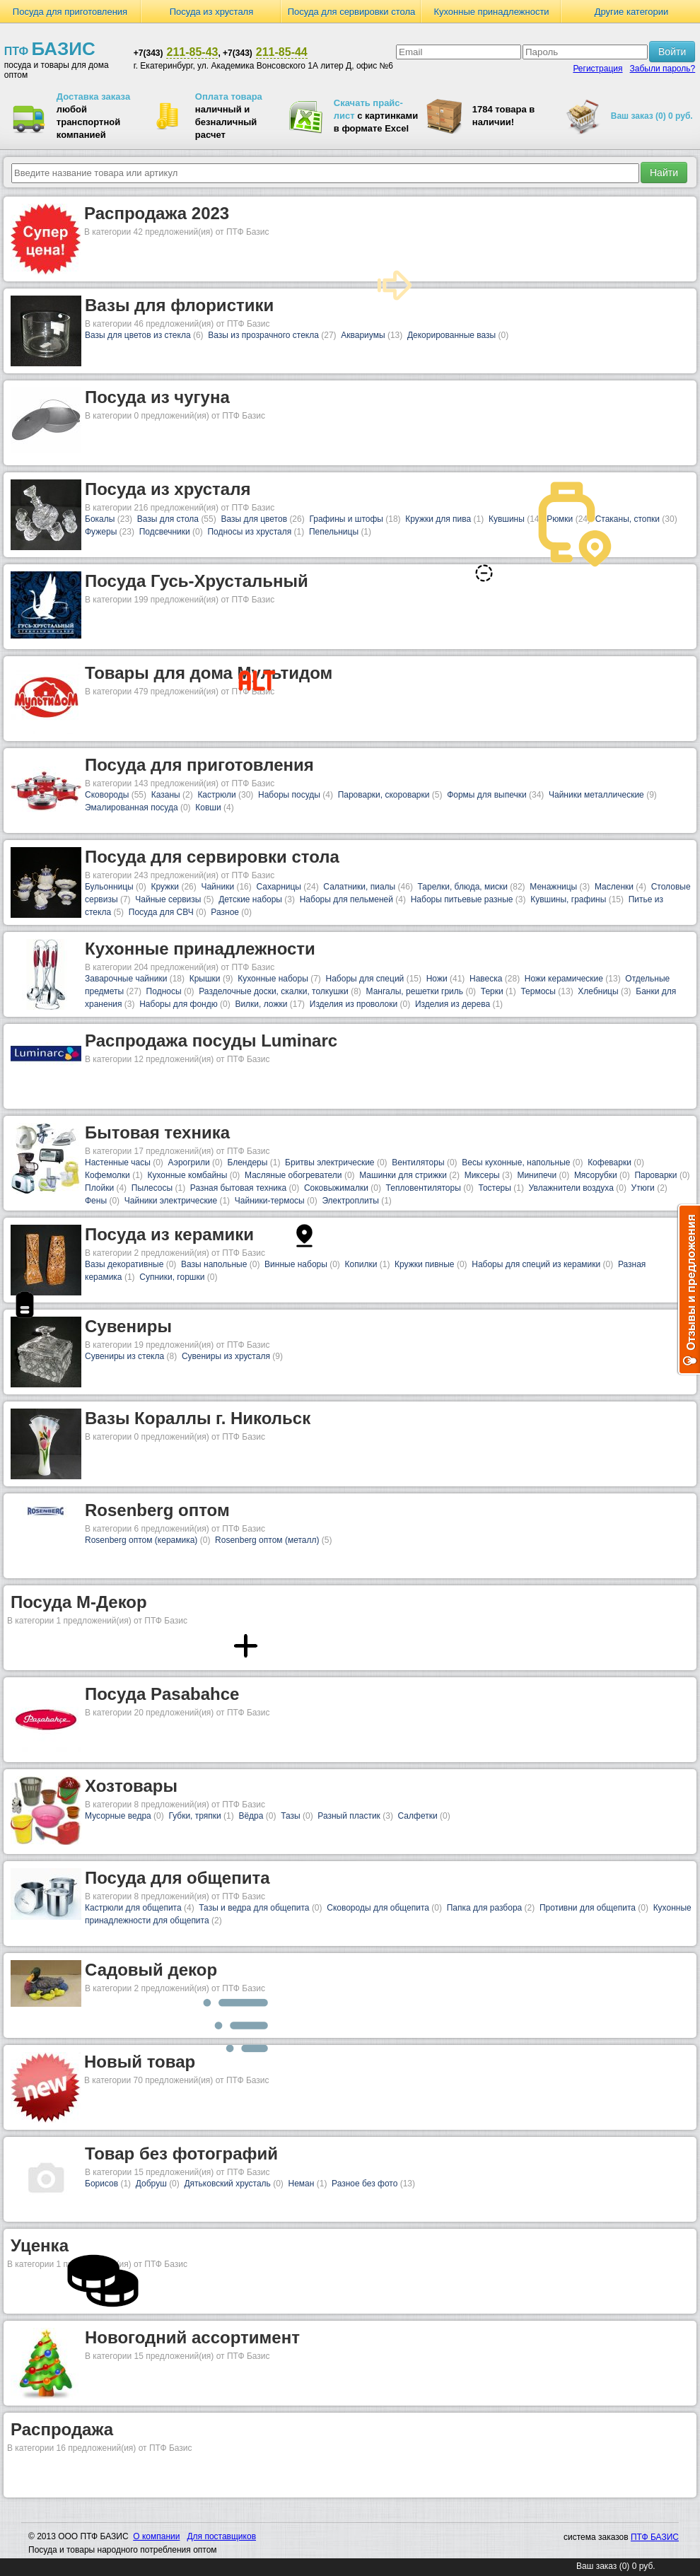 This screenshot has width=700, height=2576. I want to click on view hierarchical list or tree structure, so click(233, 2025).